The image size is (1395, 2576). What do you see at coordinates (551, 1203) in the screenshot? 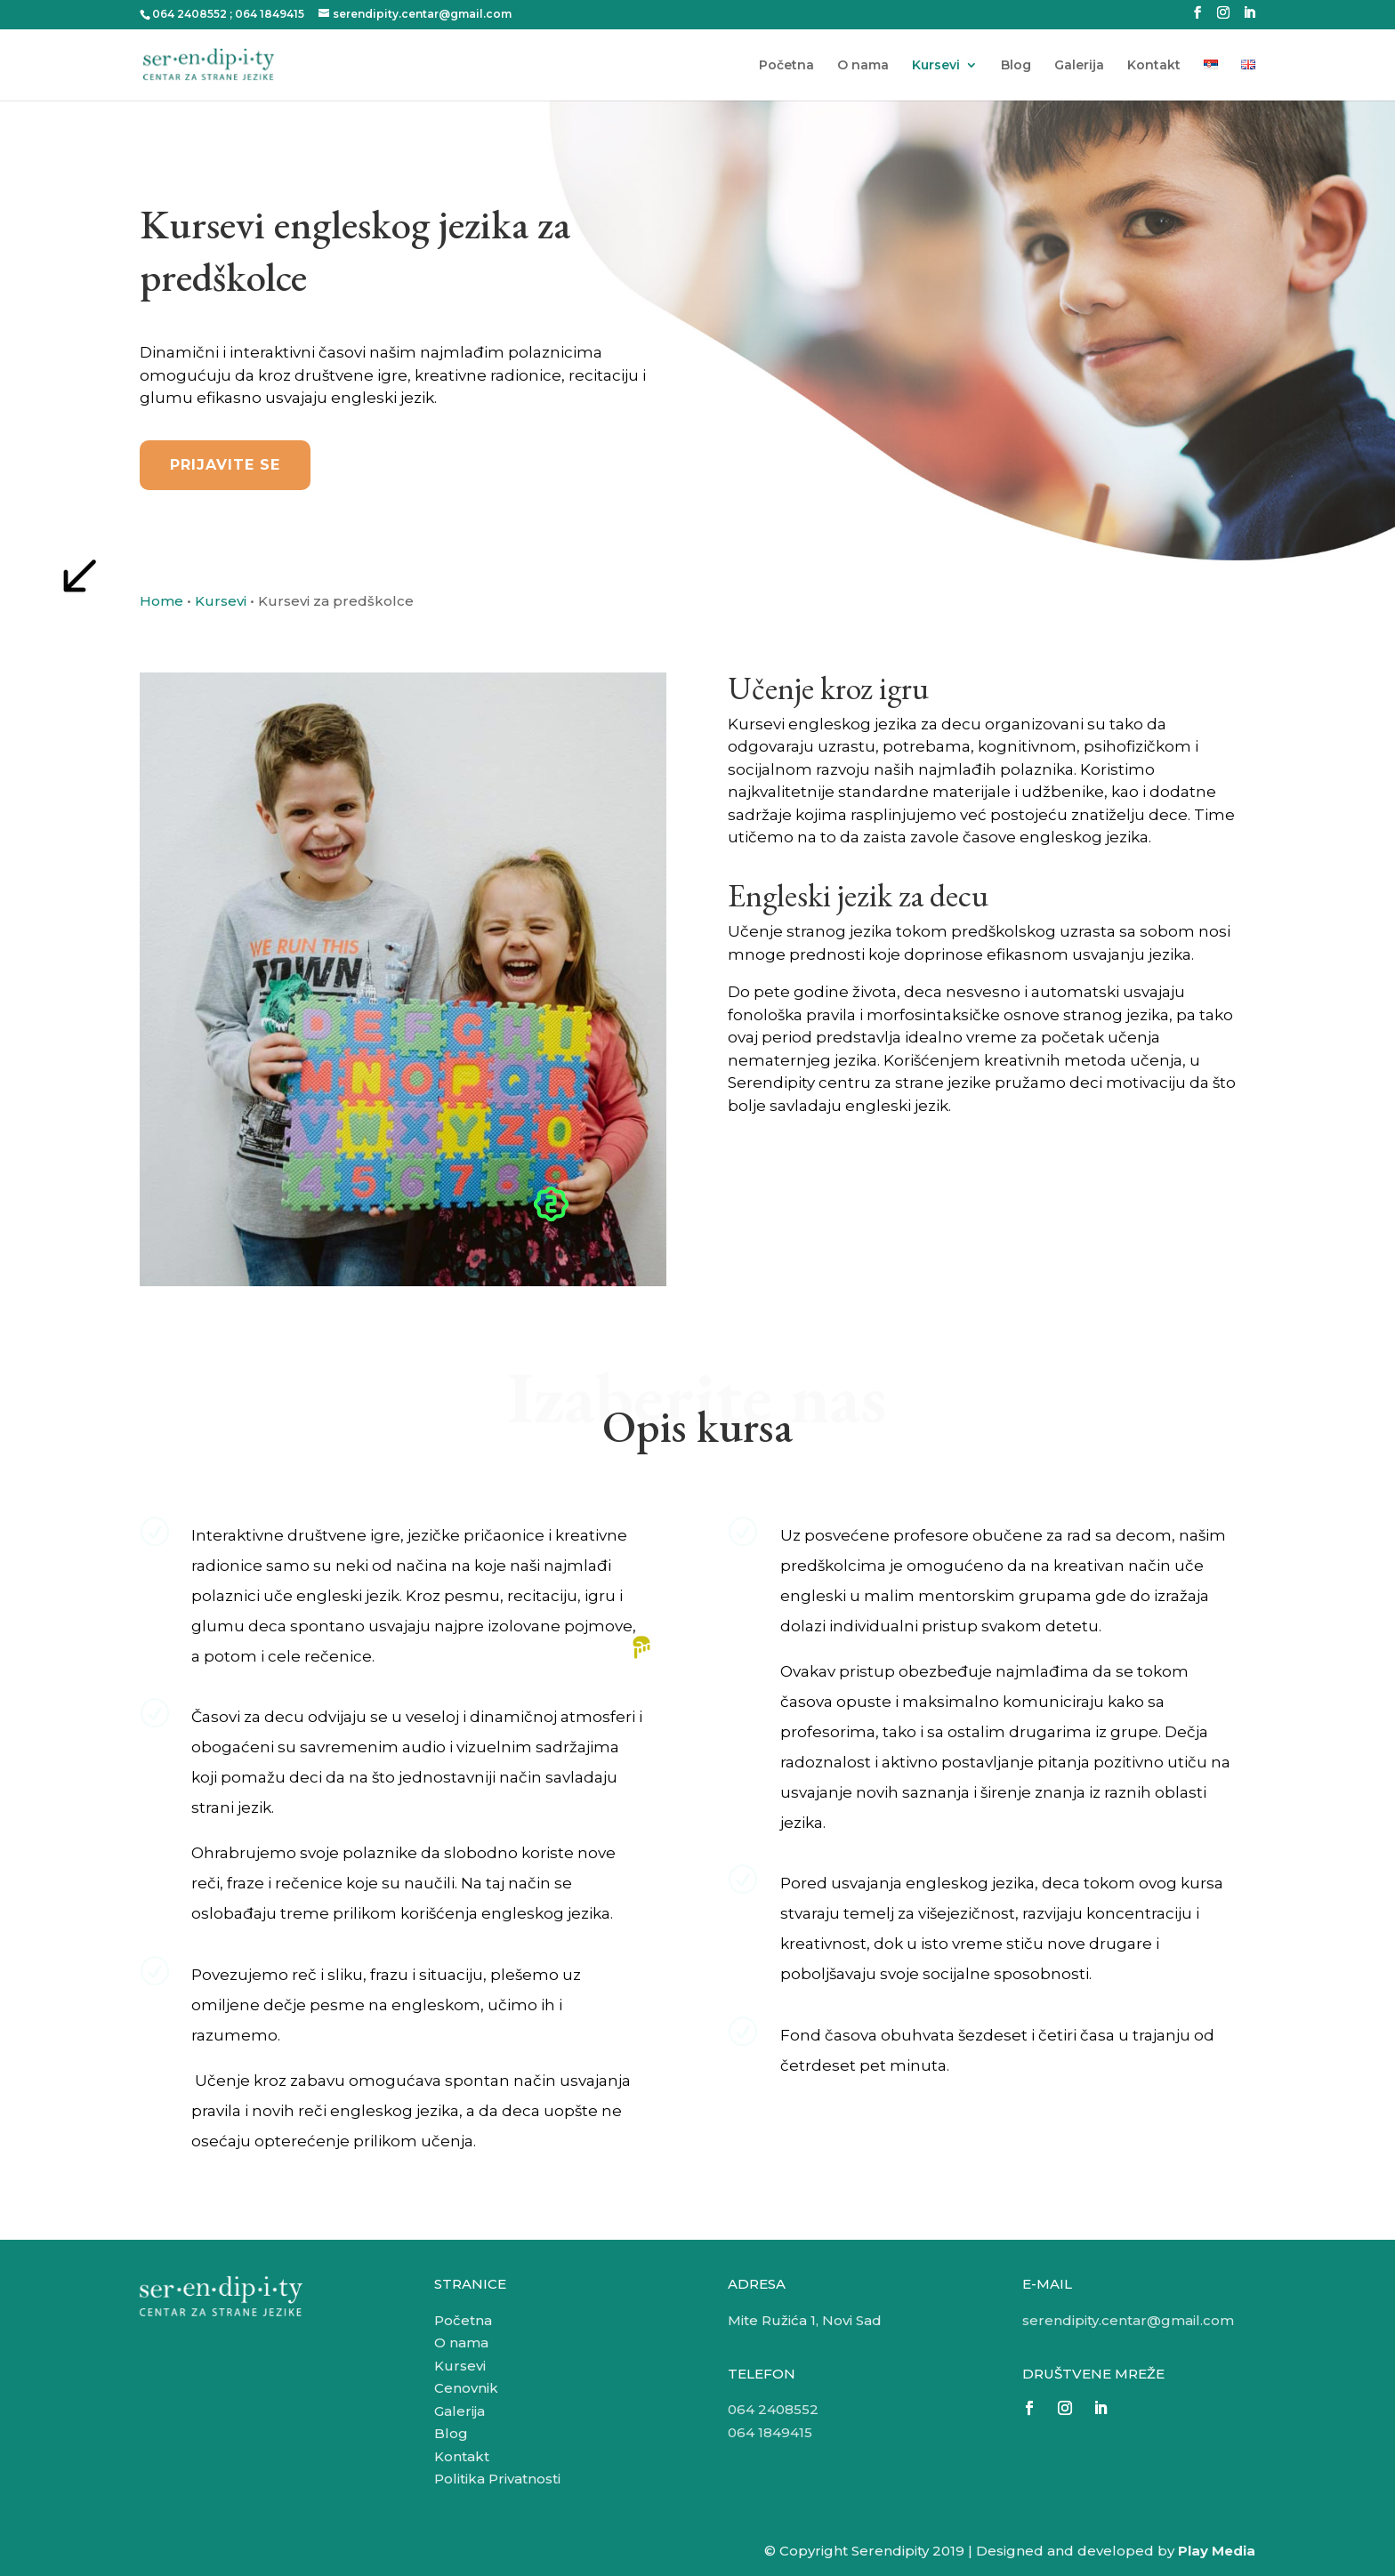
I see `indicates second place or runner-up status` at bounding box center [551, 1203].